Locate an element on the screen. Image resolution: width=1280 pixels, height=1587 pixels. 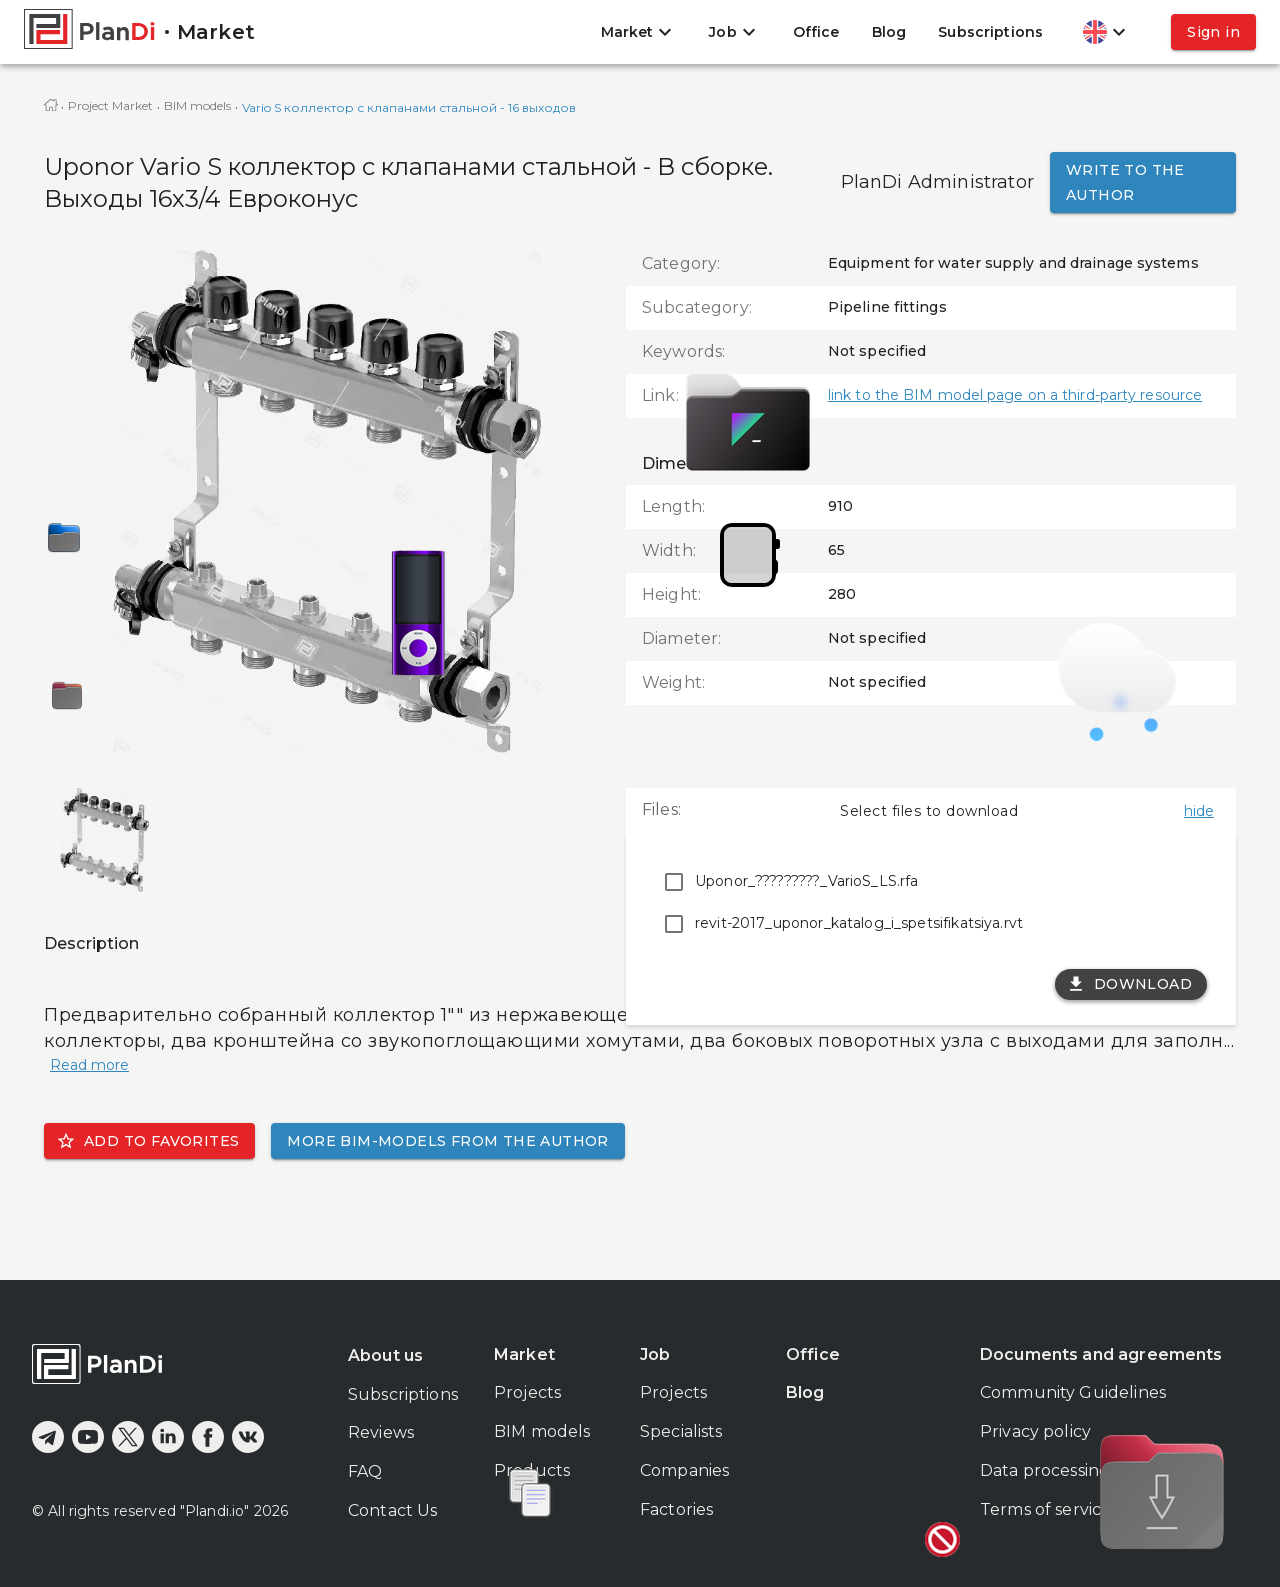
open jetbrains academy project folder is located at coordinates (747, 425).